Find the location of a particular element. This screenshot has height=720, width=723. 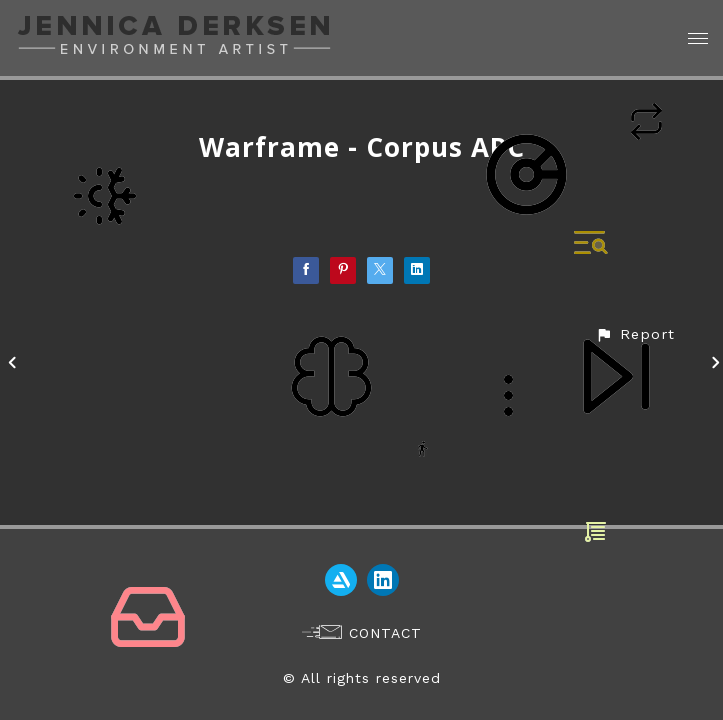

indicates AI or system is processing a request is located at coordinates (331, 376).